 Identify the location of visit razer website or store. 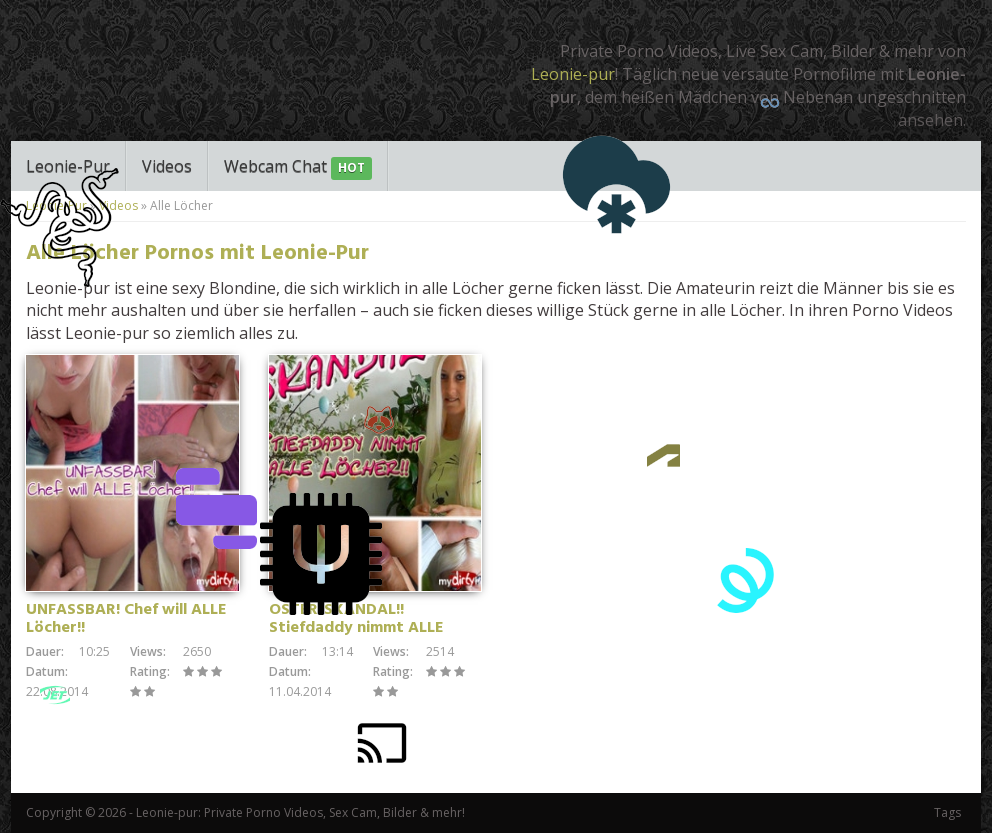
(59, 227).